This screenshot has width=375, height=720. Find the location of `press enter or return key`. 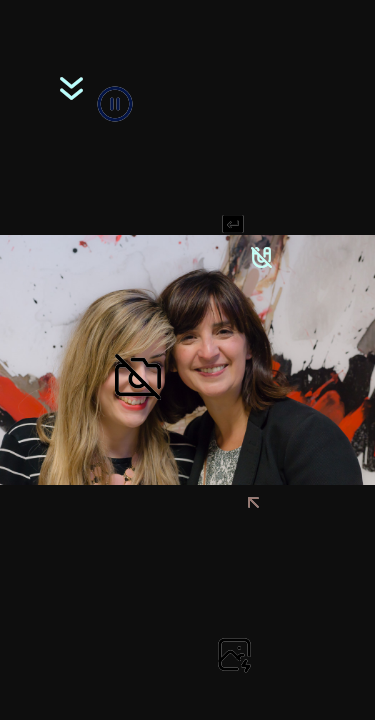

press enter or return key is located at coordinates (233, 224).